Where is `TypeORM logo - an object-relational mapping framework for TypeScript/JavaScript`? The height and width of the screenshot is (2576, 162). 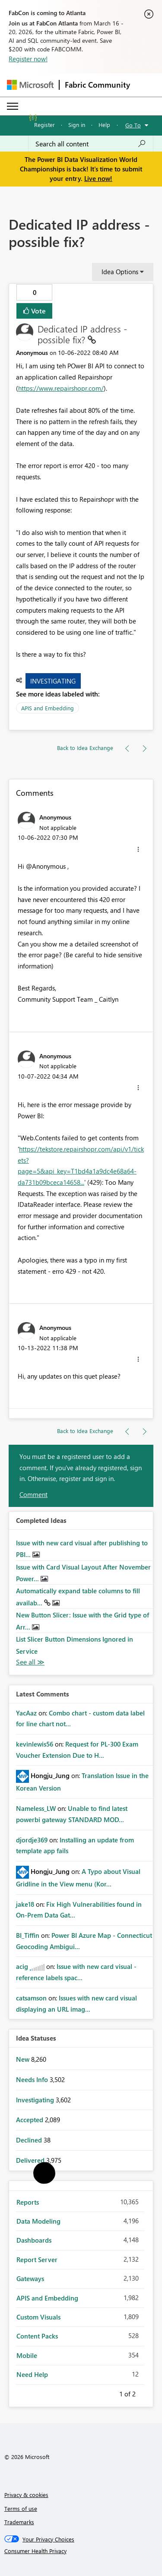 TypeORM logo - an object-relational mapping framework for TypeScript/JavaScript is located at coordinates (33, 117).